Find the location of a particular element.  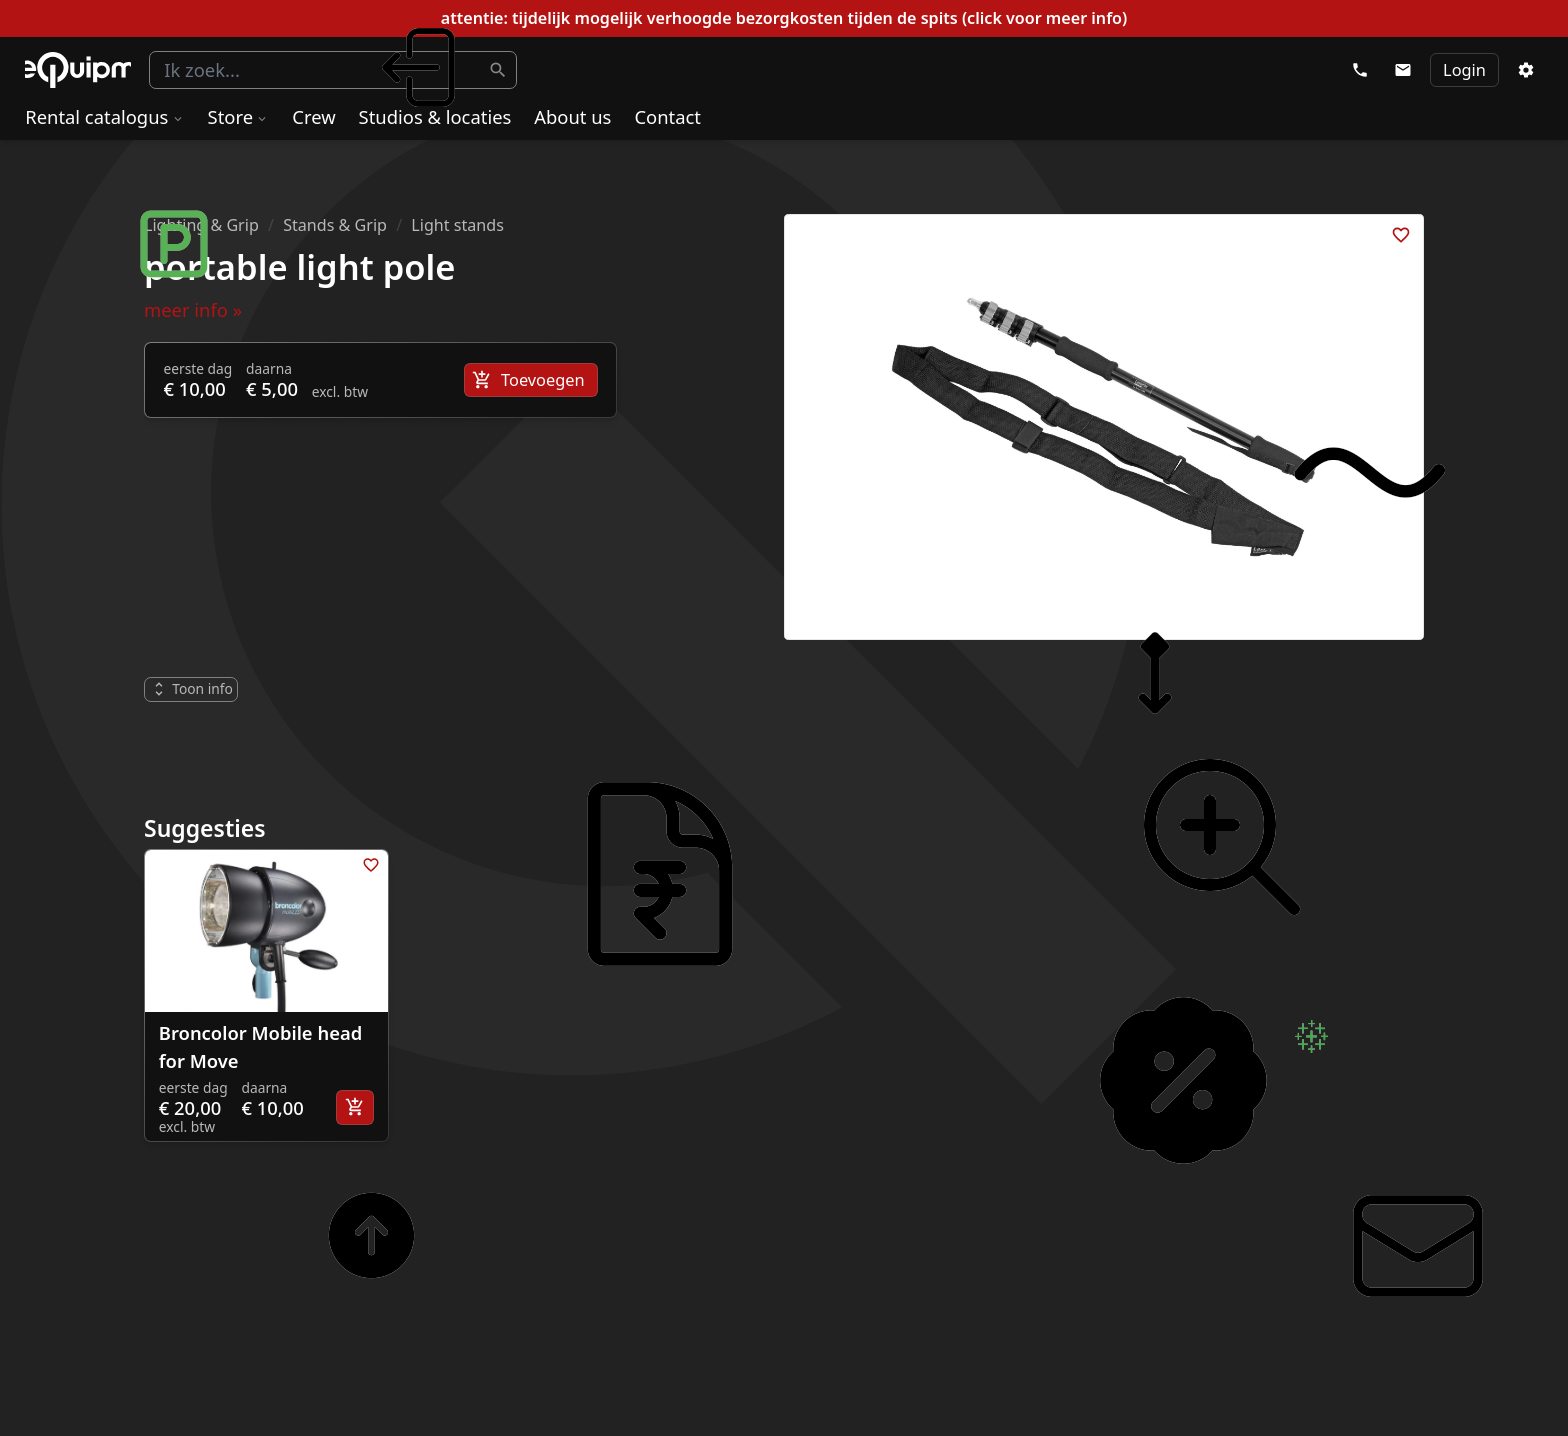

open Tableau application is located at coordinates (1311, 1036).